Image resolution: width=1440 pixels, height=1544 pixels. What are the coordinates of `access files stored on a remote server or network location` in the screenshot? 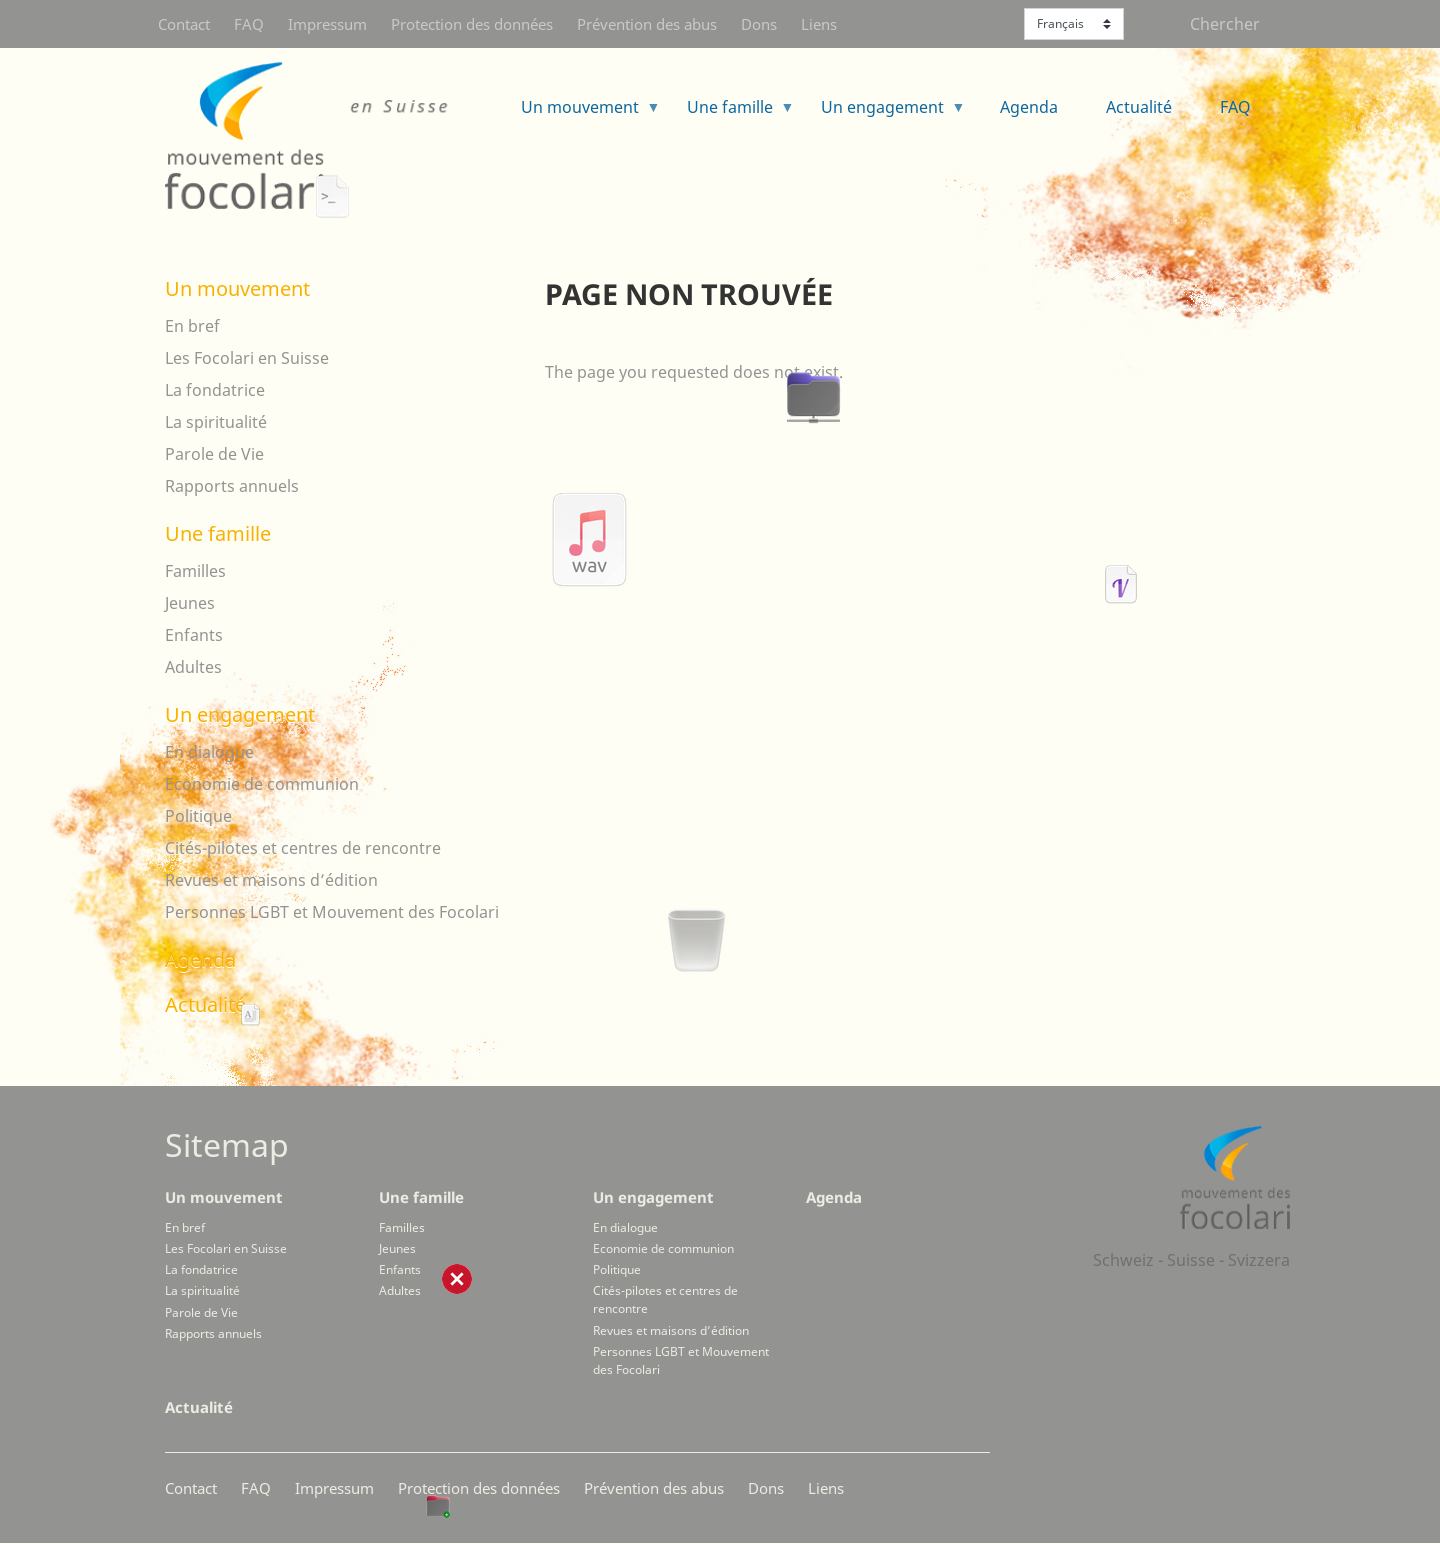 It's located at (813, 396).